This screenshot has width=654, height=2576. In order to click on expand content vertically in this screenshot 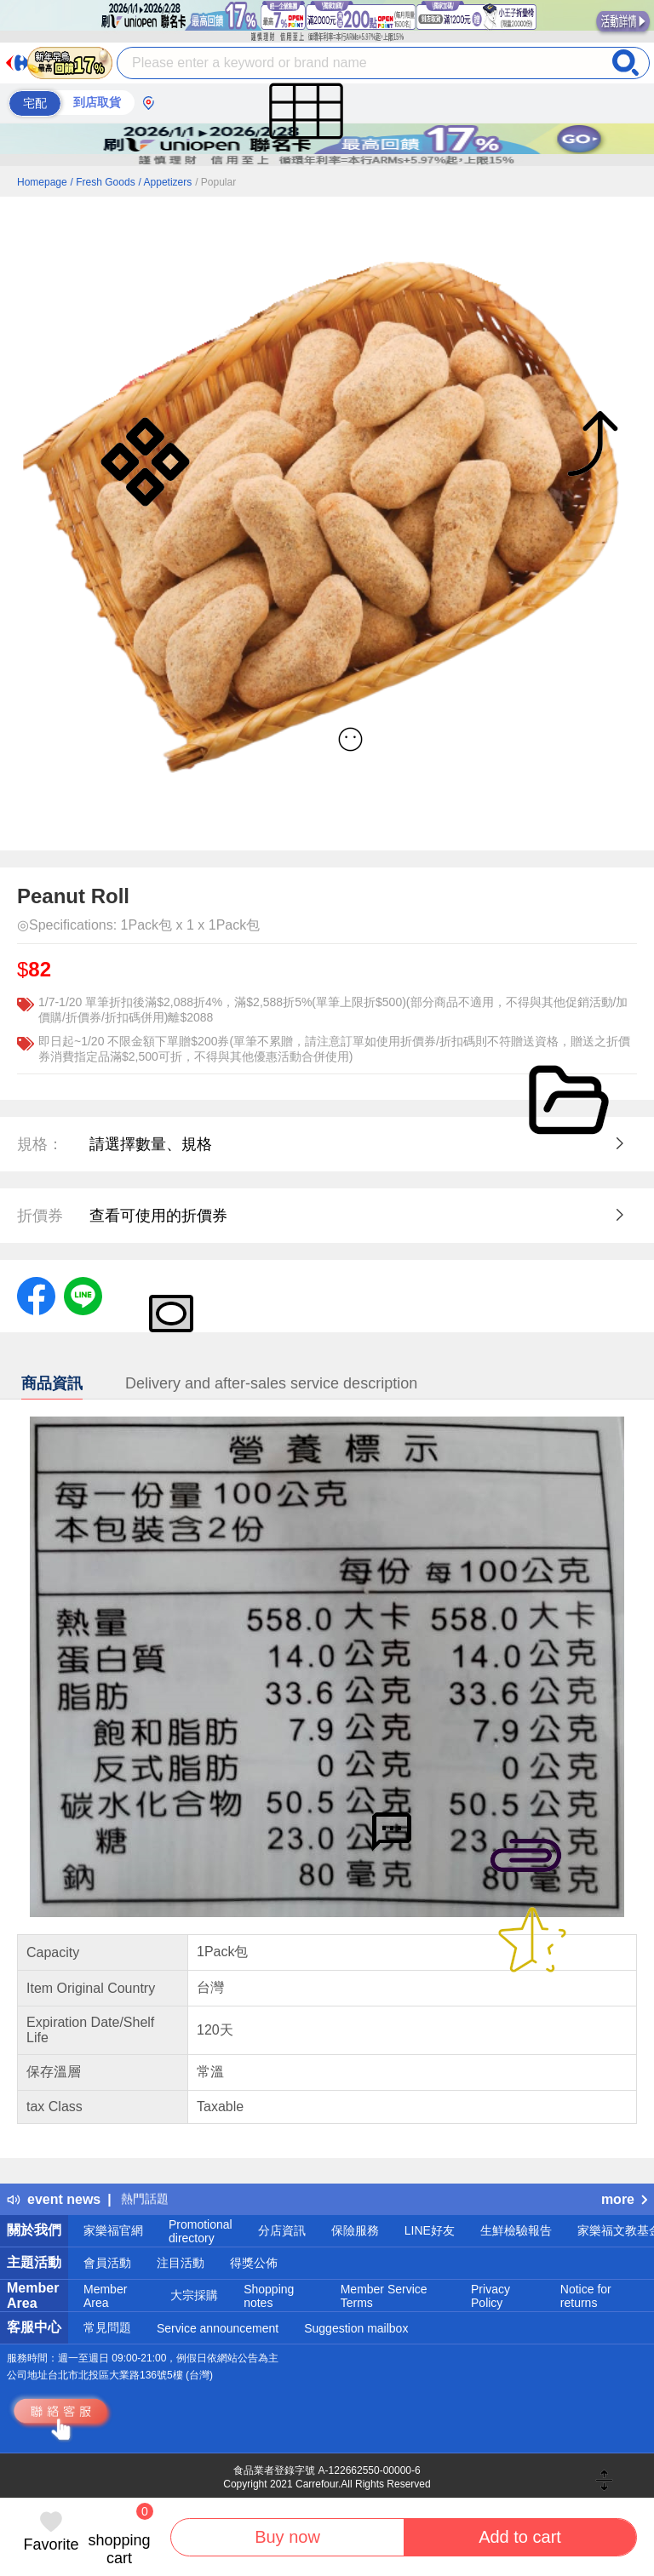, I will do `click(604, 2480)`.